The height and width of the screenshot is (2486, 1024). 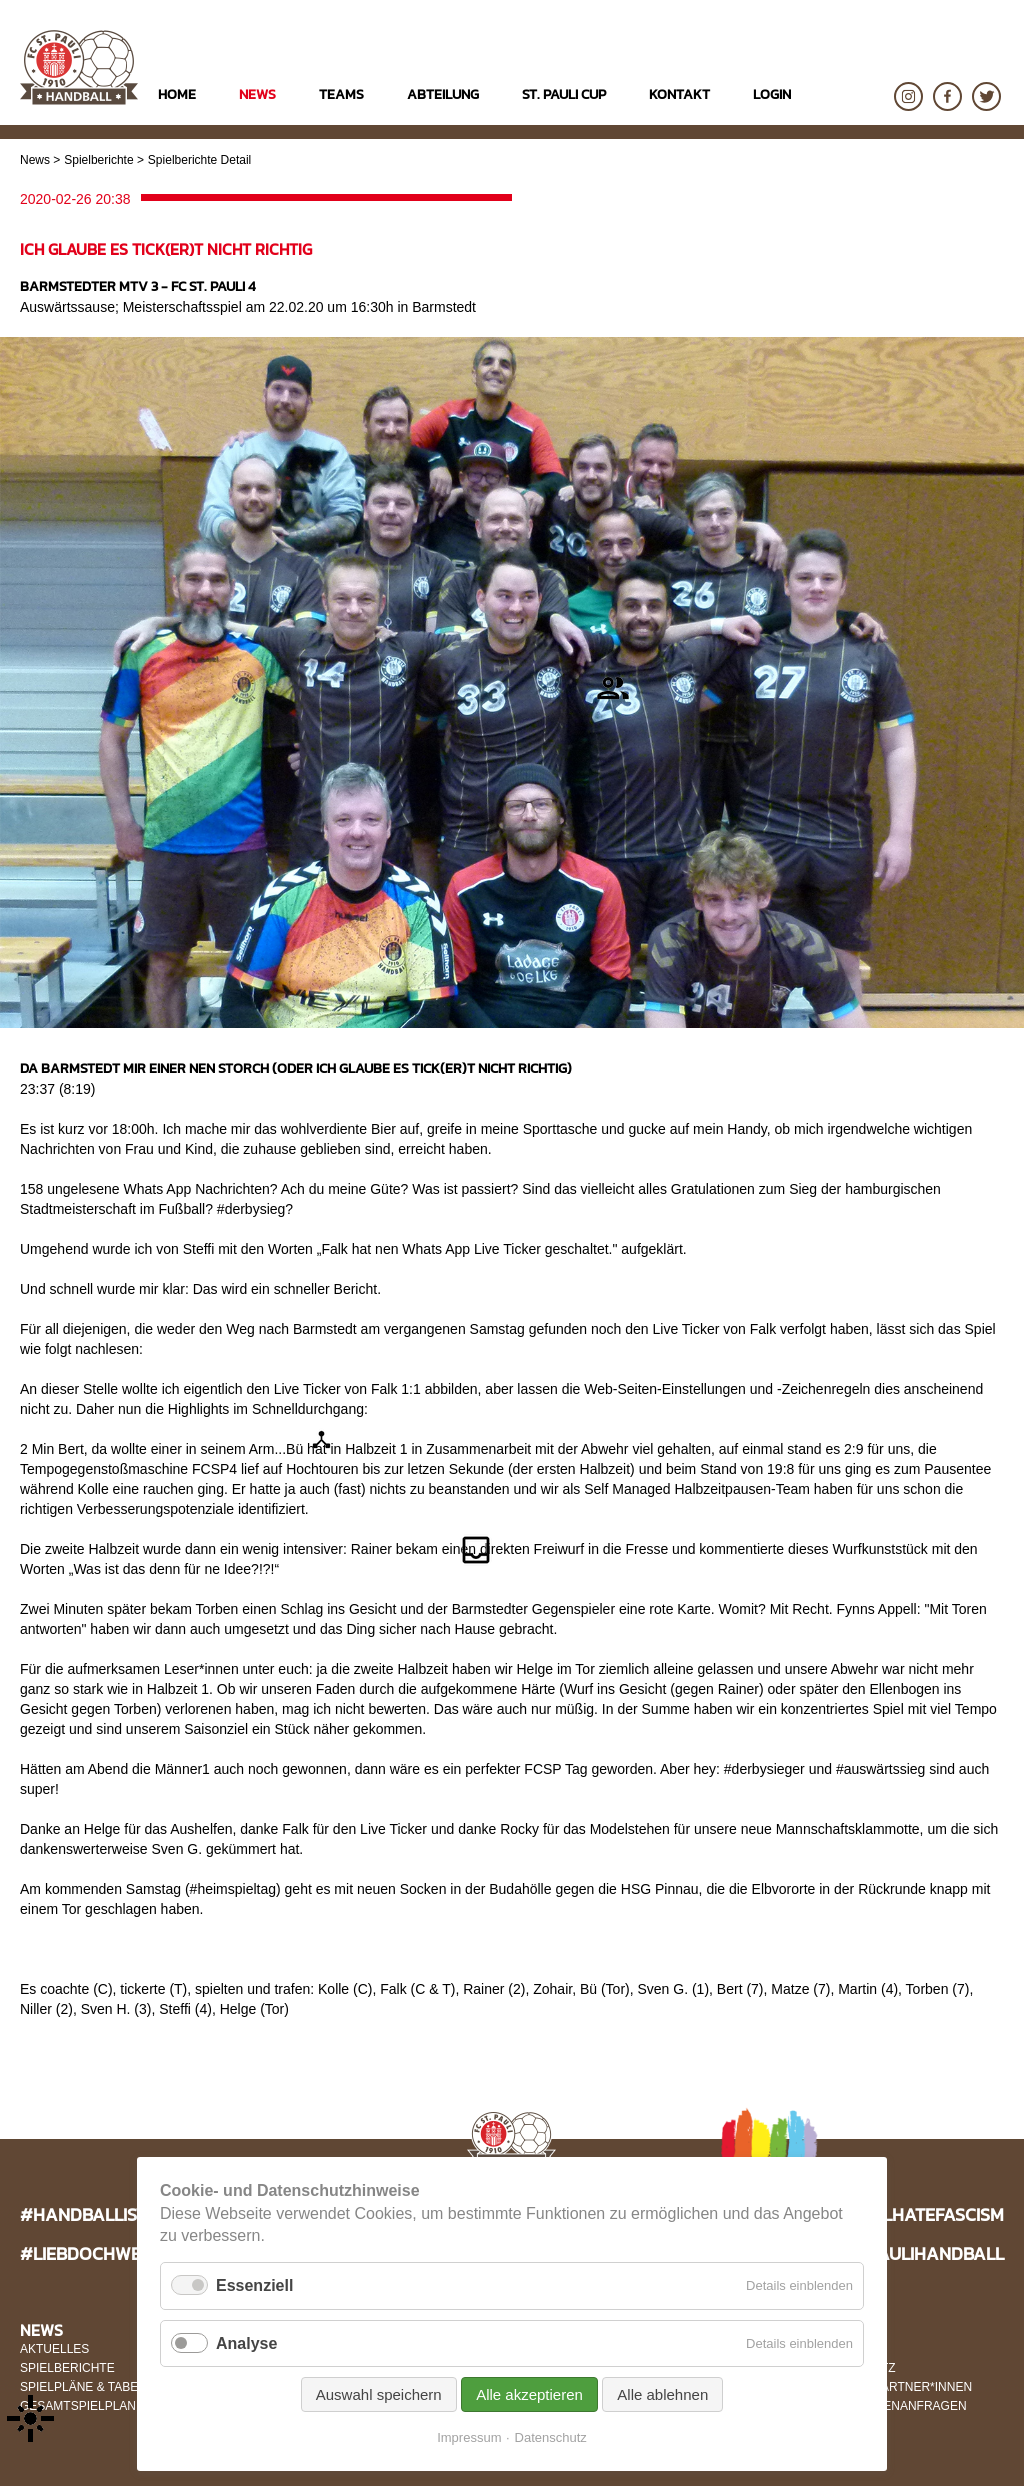 I want to click on add lens flare effect to image, so click(x=30, y=2418).